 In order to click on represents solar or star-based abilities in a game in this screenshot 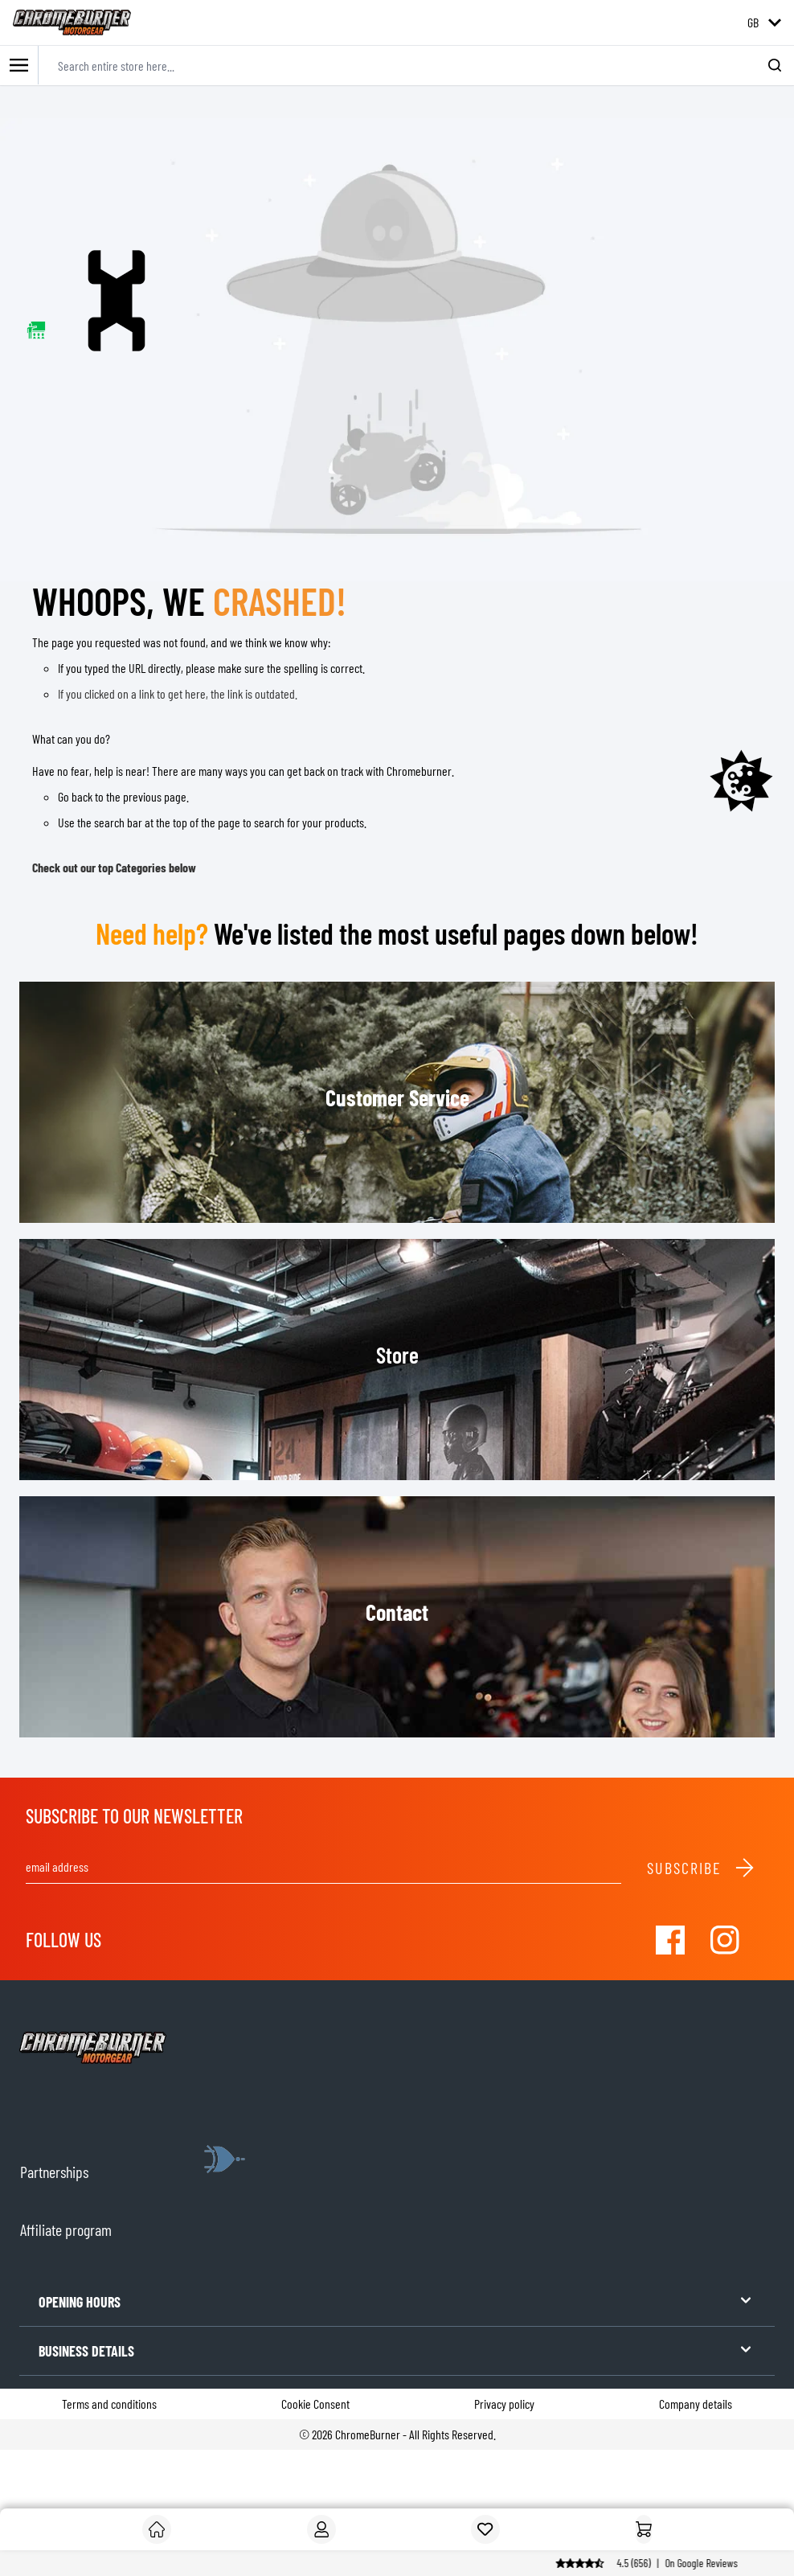, I will do `click(741, 781)`.